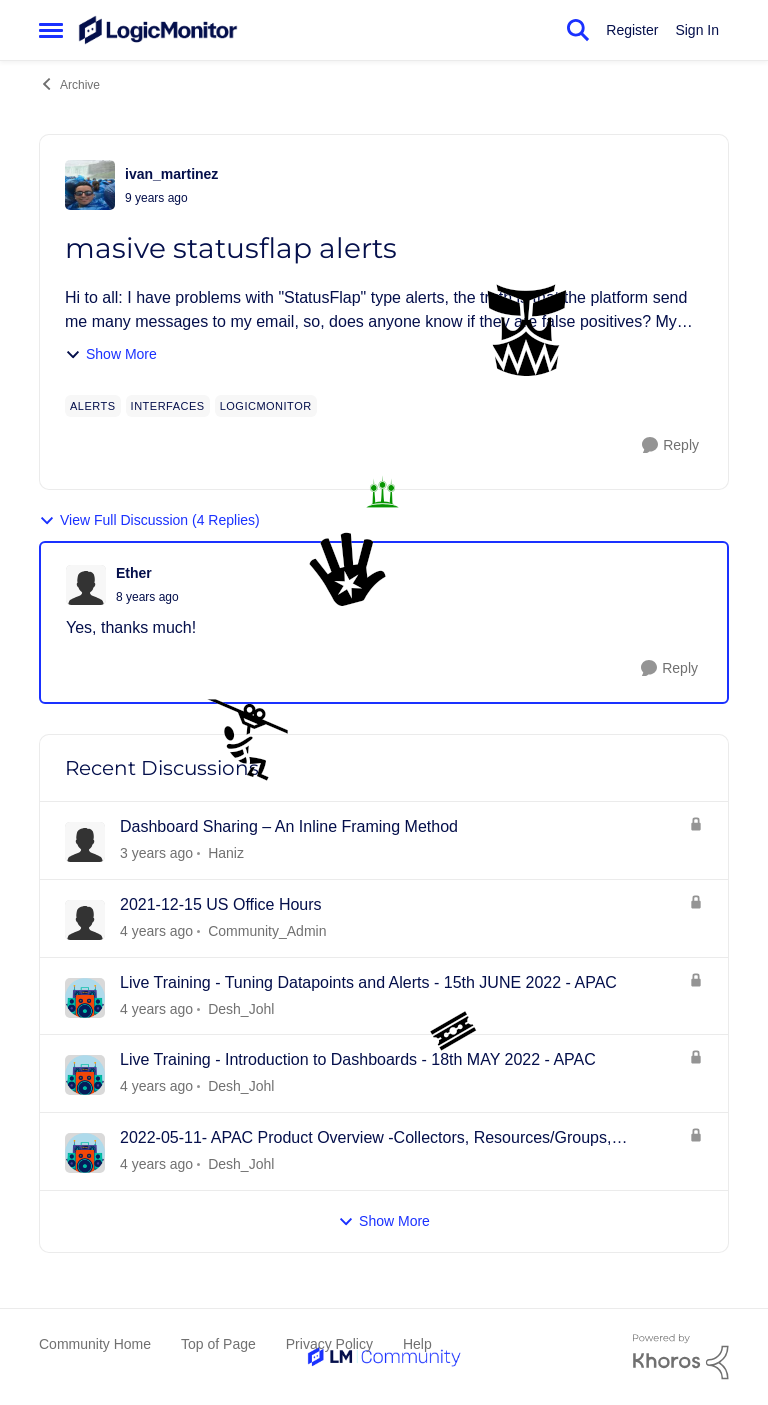 This screenshot has height=1405, width=768. Describe the element at coordinates (525, 329) in the screenshot. I see `select tribal or tiki-themed content` at that location.